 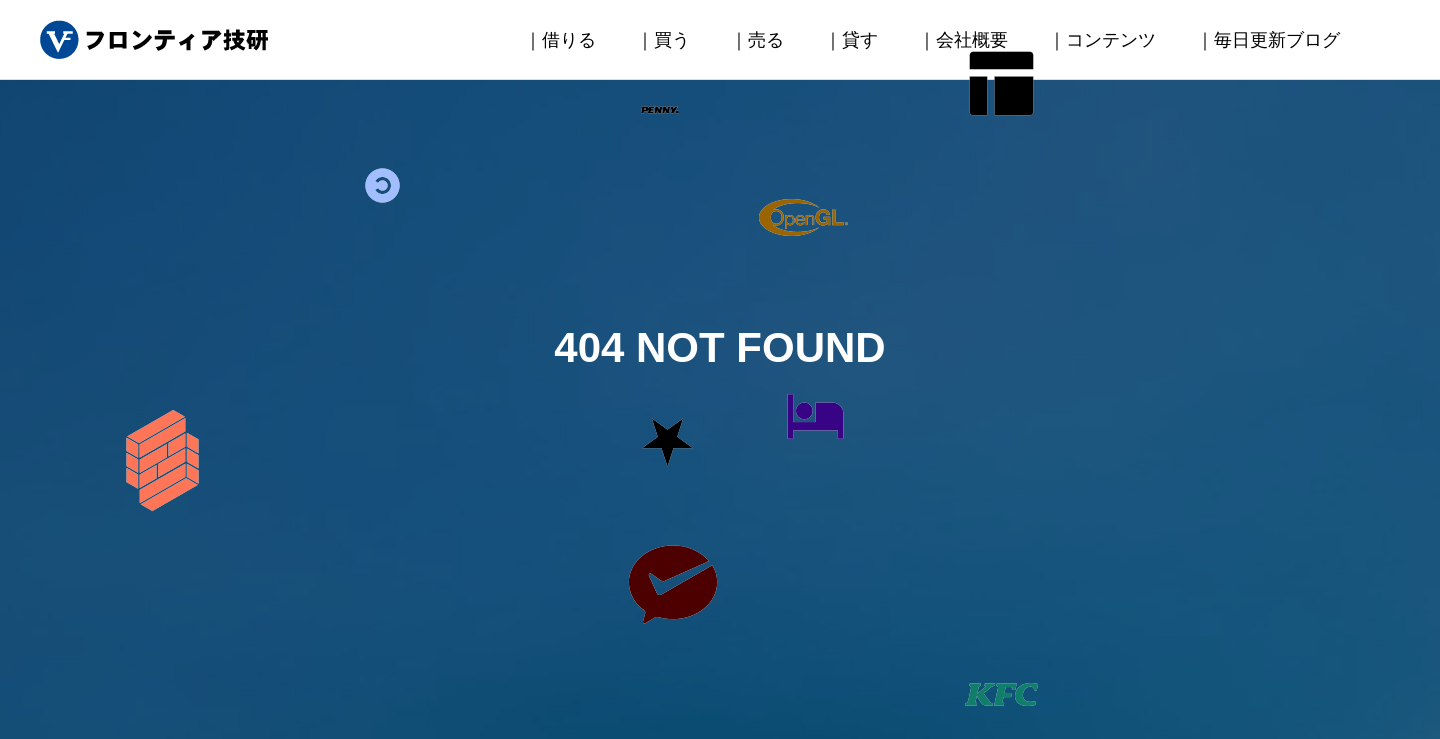 I want to click on switch to header and sidebar layout view, so click(x=1001, y=83).